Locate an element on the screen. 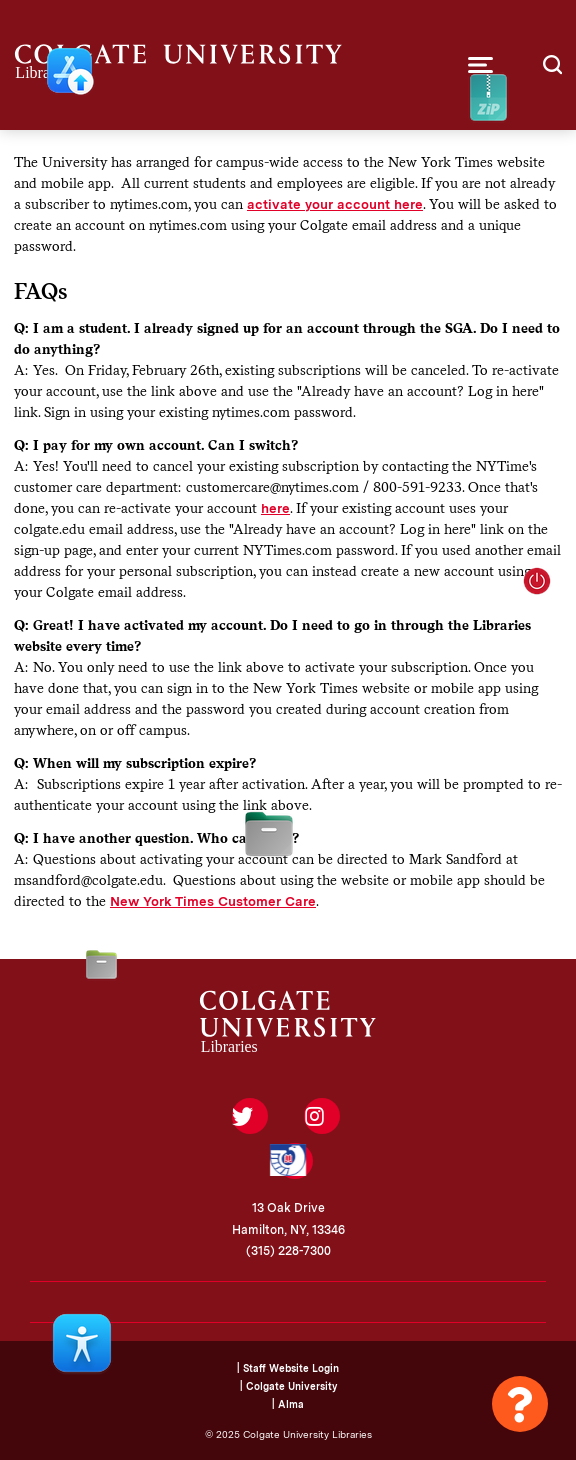 The height and width of the screenshot is (1460, 576). open a compressed zip archive is located at coordinates (488, 97).